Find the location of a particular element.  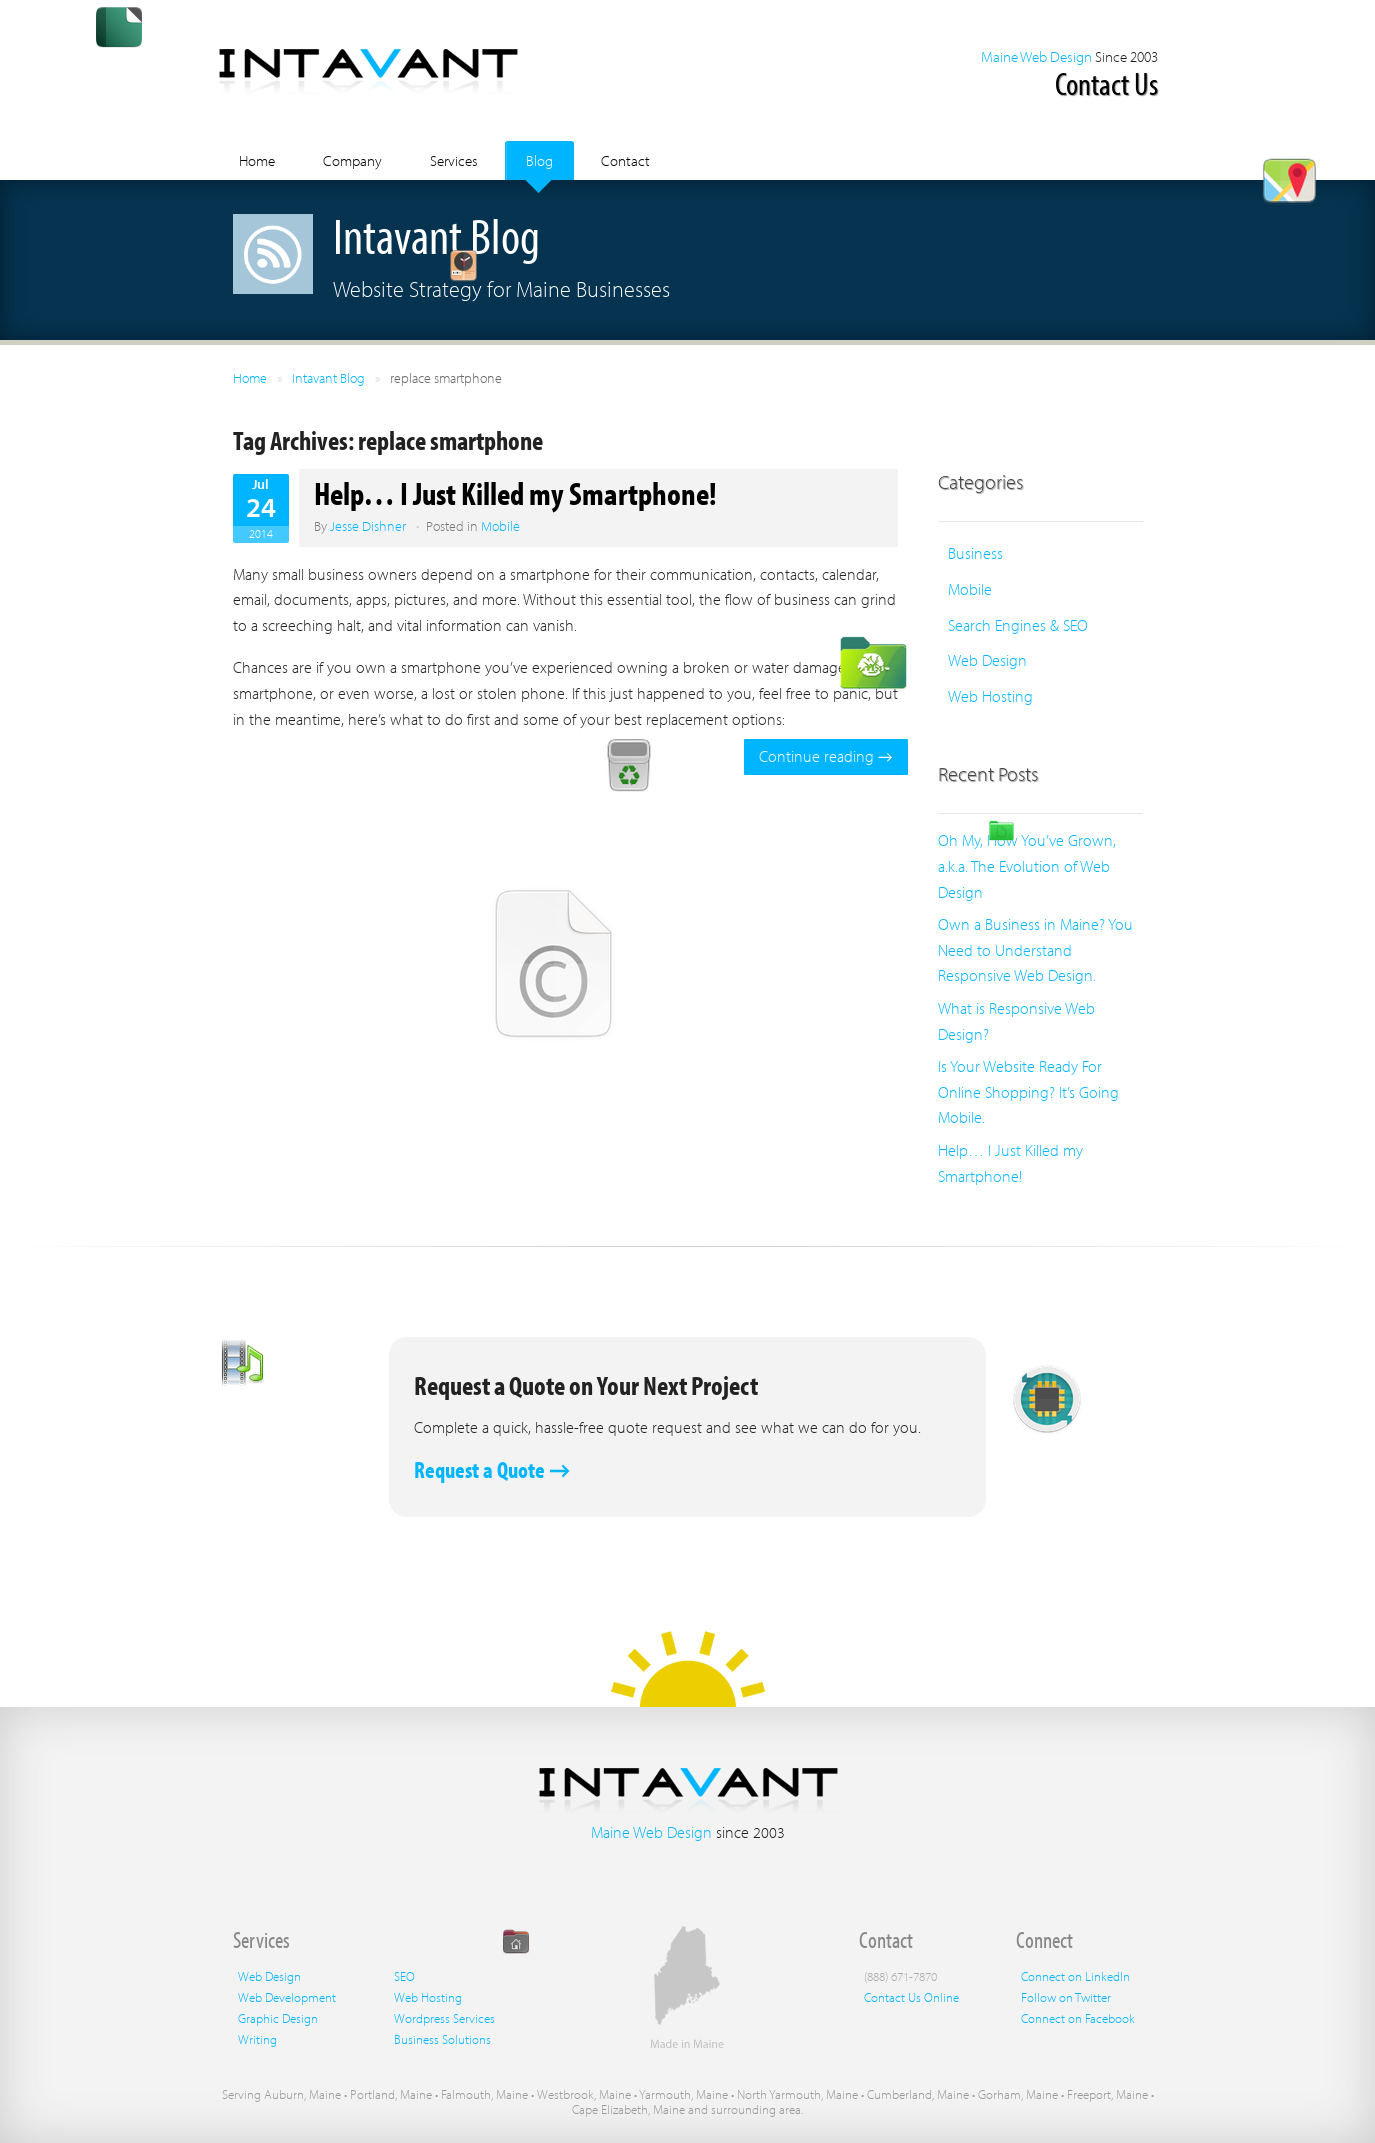

indicates package manager is waiting or queued is located at coordinates (463, 265).